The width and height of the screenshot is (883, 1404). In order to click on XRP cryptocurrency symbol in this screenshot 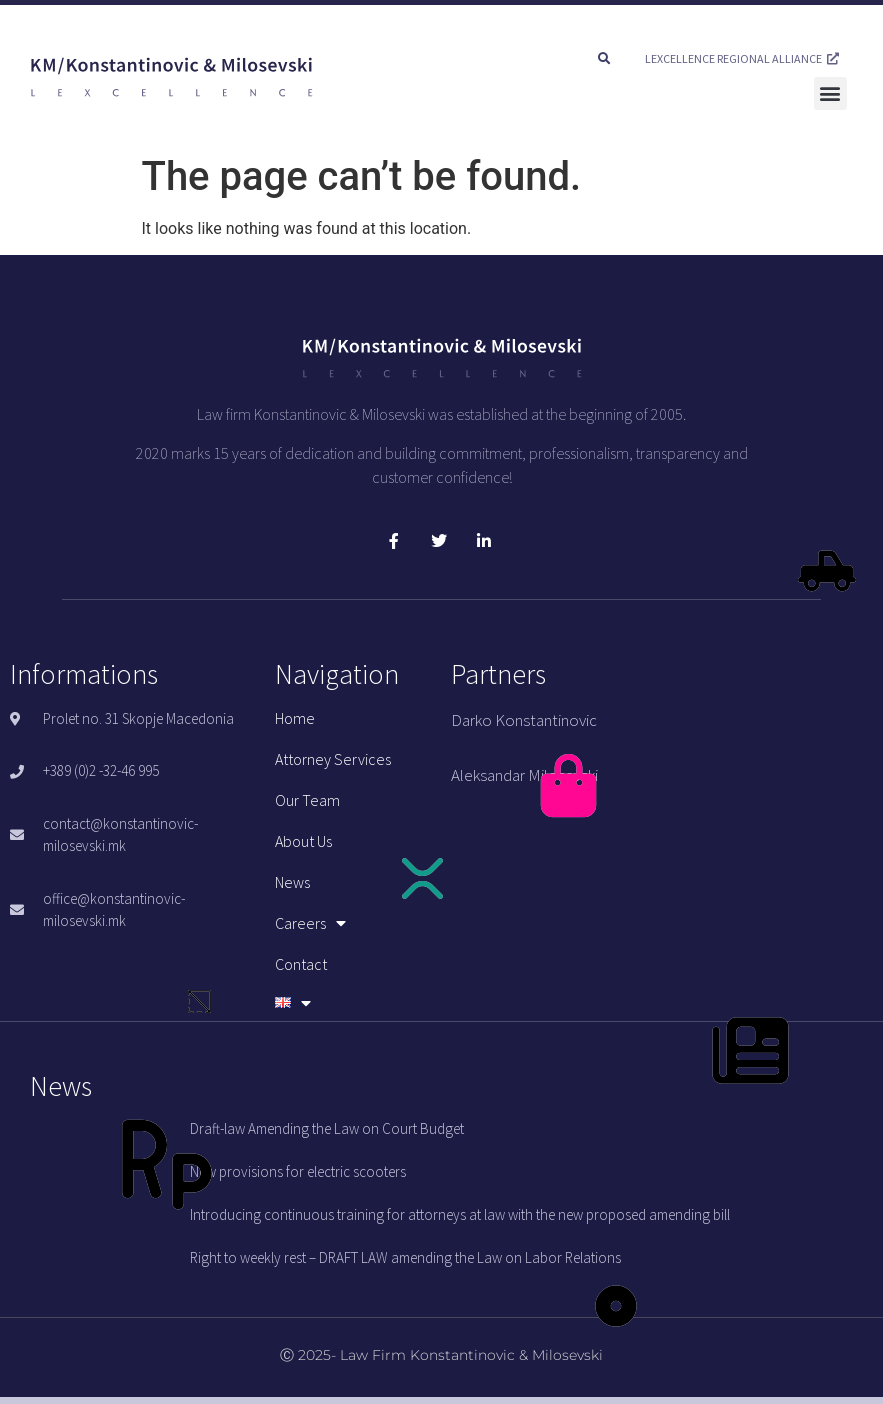, I will do `click(422, 878)`.